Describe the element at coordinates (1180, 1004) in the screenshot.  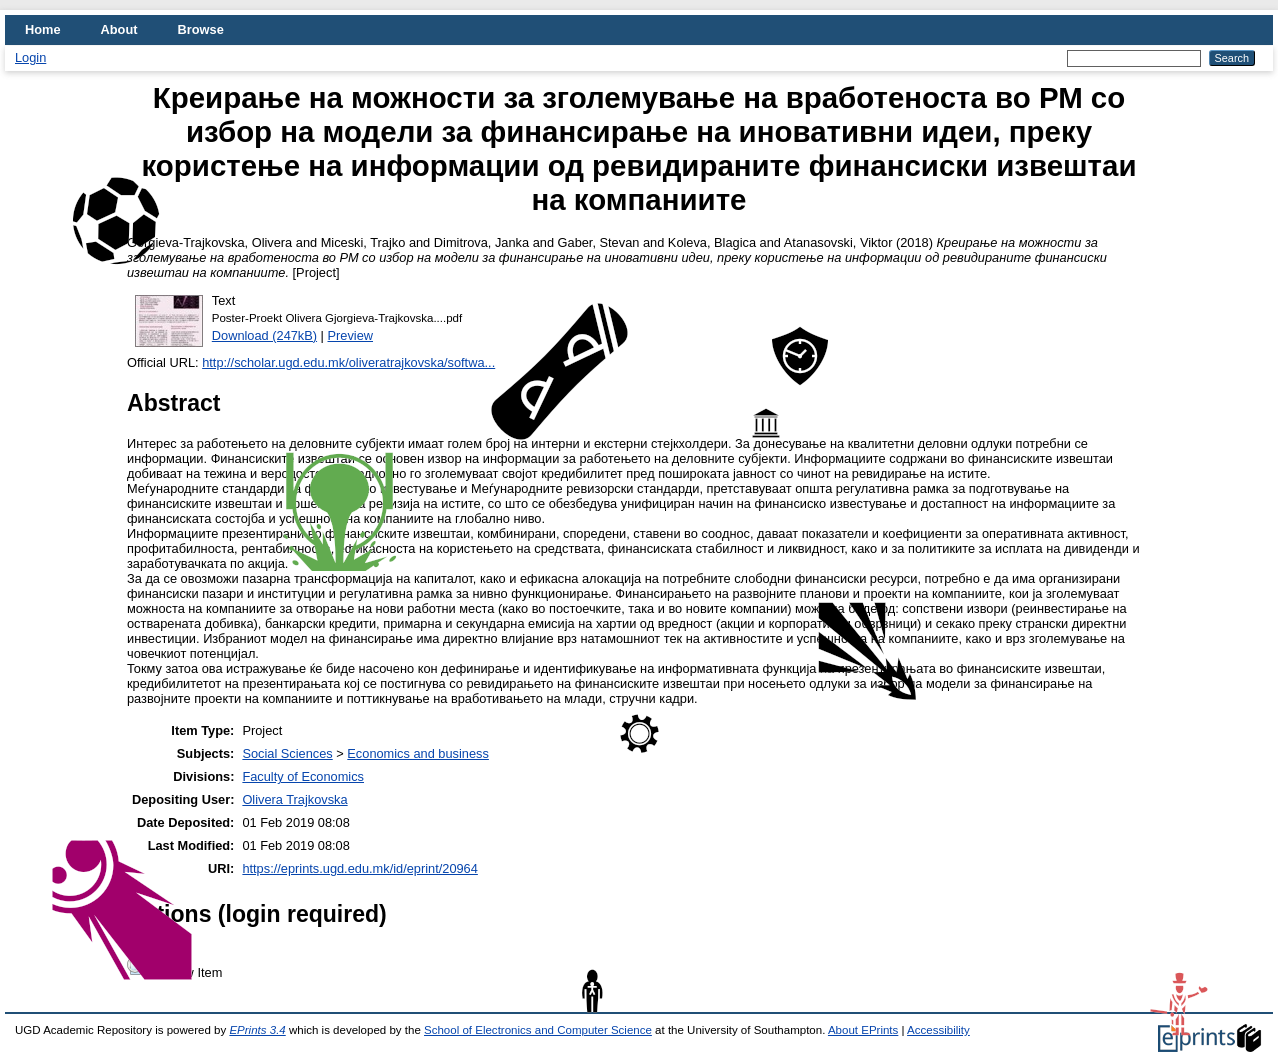
I see `circus or entertainment category` at that location.